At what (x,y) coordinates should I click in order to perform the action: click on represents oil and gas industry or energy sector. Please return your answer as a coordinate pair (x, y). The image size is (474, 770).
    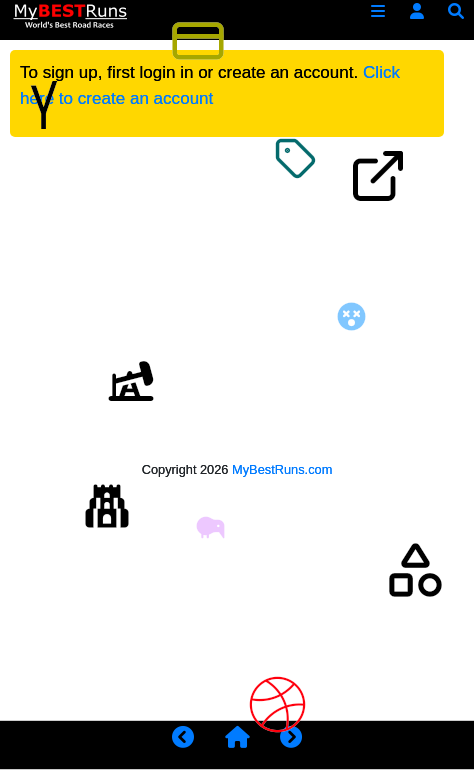
    Looking at the image, I should click on (131, 381).